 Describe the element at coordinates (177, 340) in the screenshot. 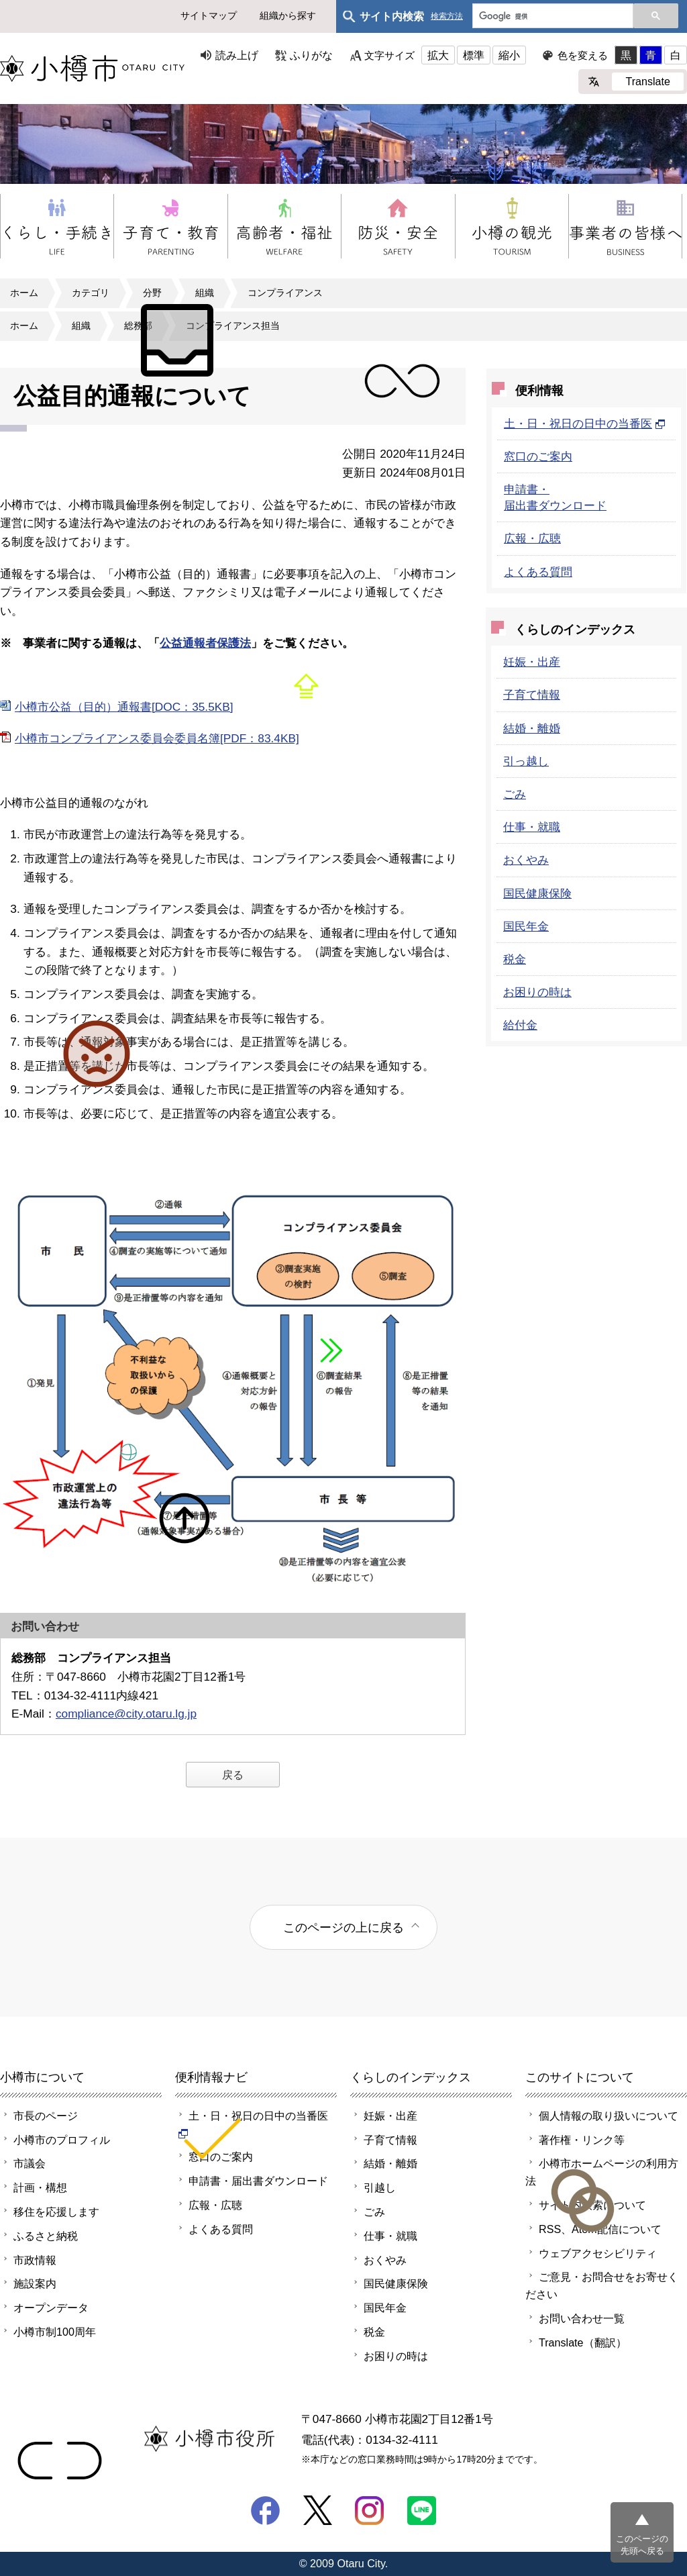

I see `view inbox or incoming items` at that location.